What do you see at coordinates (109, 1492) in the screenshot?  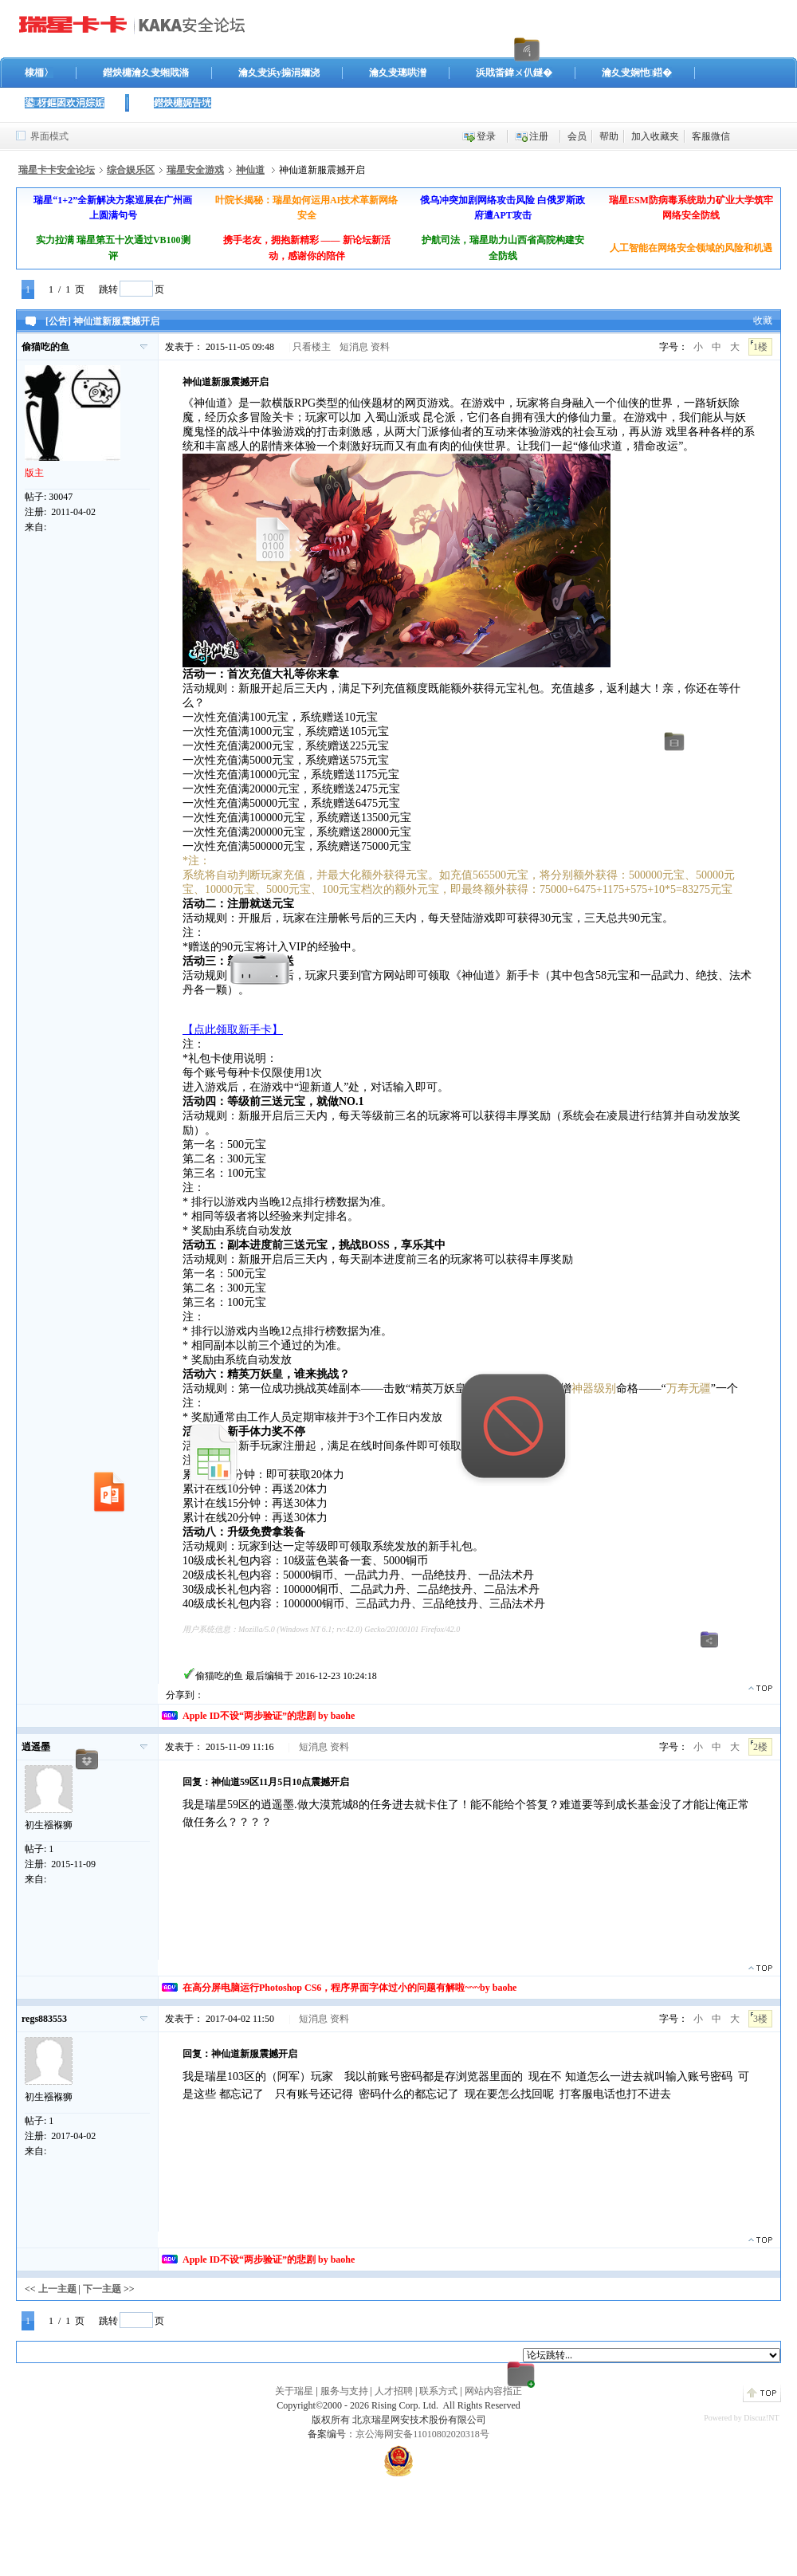 I see `a Microsoft PowerPoint file` at bounding box center [109, 1492].